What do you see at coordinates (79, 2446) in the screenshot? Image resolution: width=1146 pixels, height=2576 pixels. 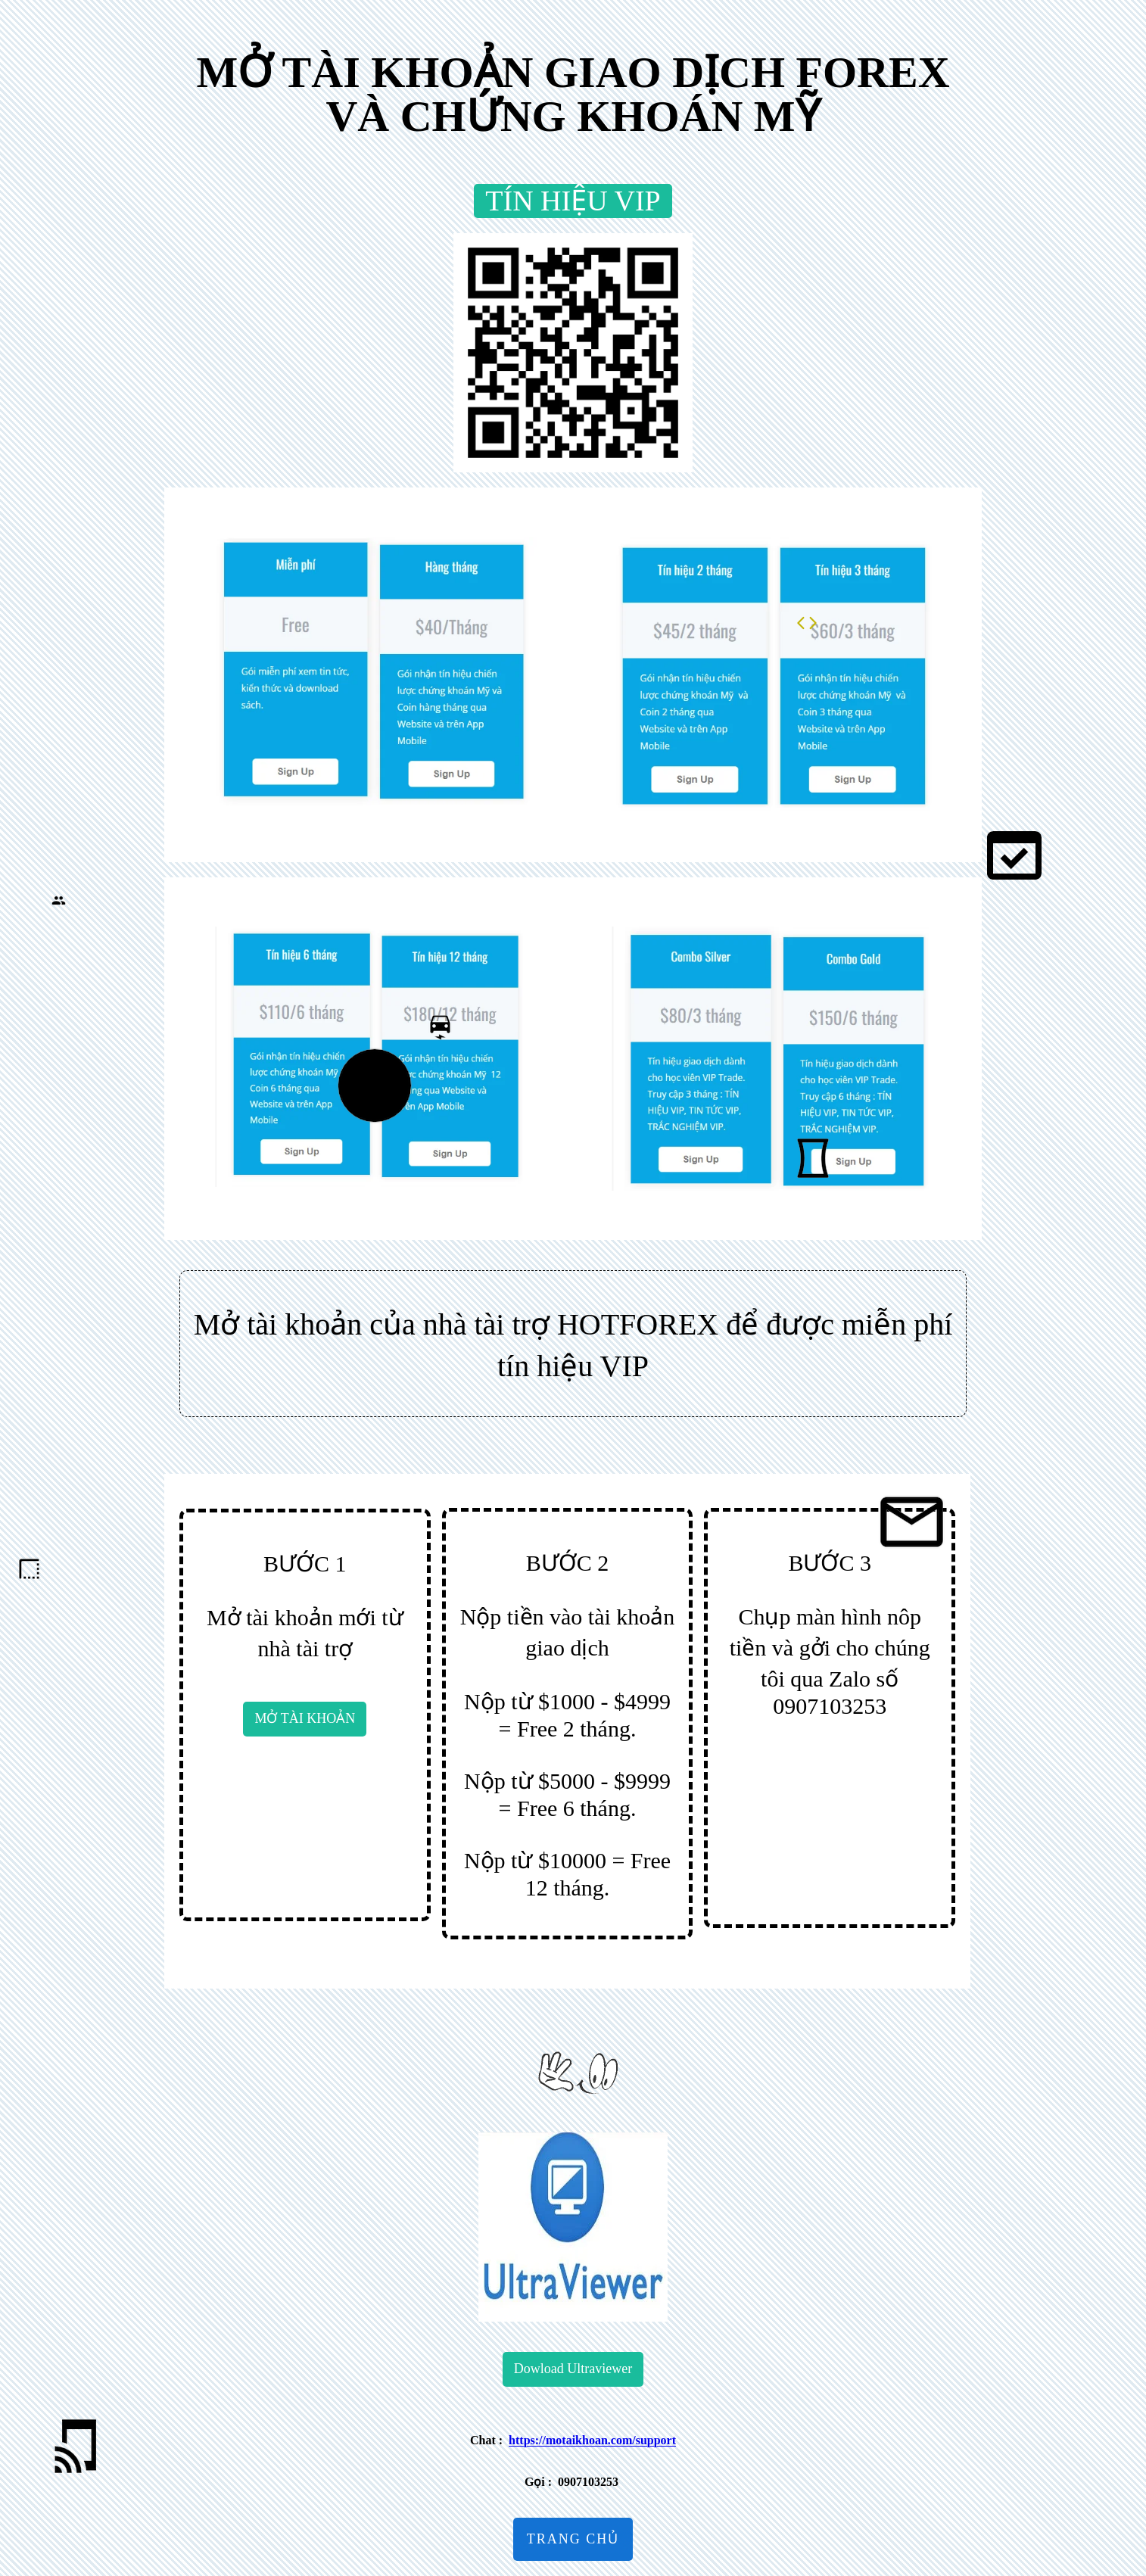 I see `tap to connect device via NFC or wireless` at bounding box center [79, 2446].